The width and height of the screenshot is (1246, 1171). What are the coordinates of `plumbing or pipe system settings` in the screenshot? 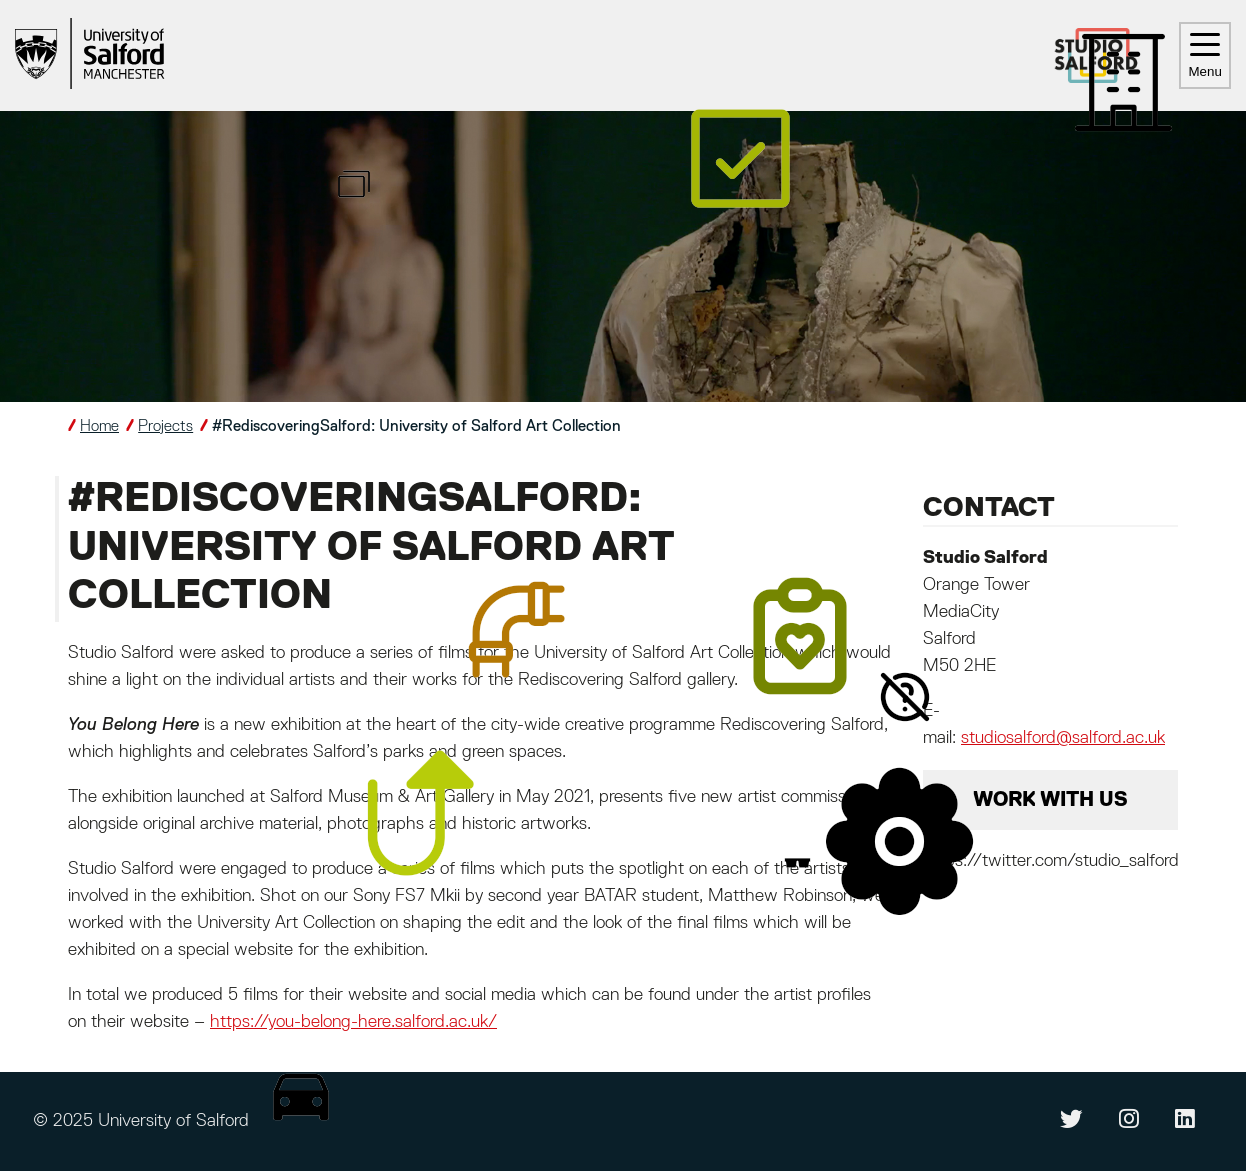 It's located at (513, 626).